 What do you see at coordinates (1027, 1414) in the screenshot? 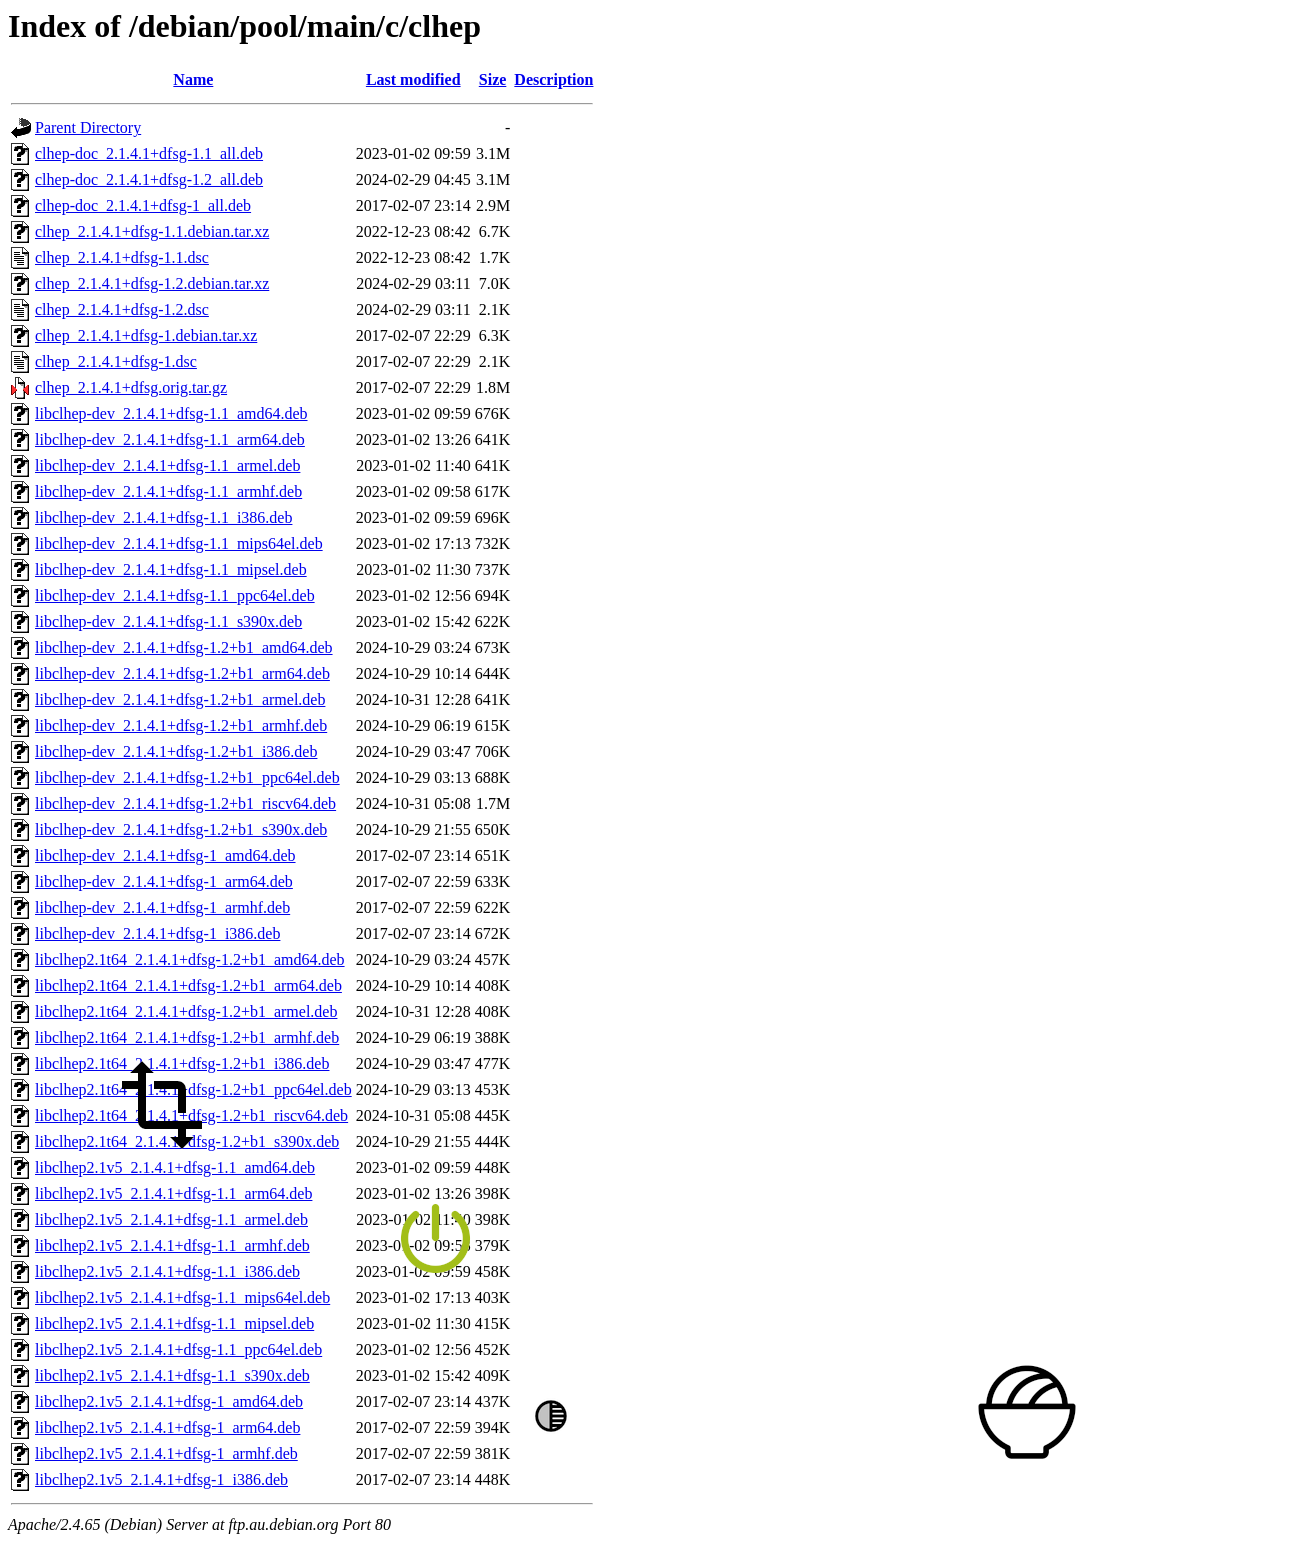
I see `view food or meal options` at bounding box center [1027, 1414].